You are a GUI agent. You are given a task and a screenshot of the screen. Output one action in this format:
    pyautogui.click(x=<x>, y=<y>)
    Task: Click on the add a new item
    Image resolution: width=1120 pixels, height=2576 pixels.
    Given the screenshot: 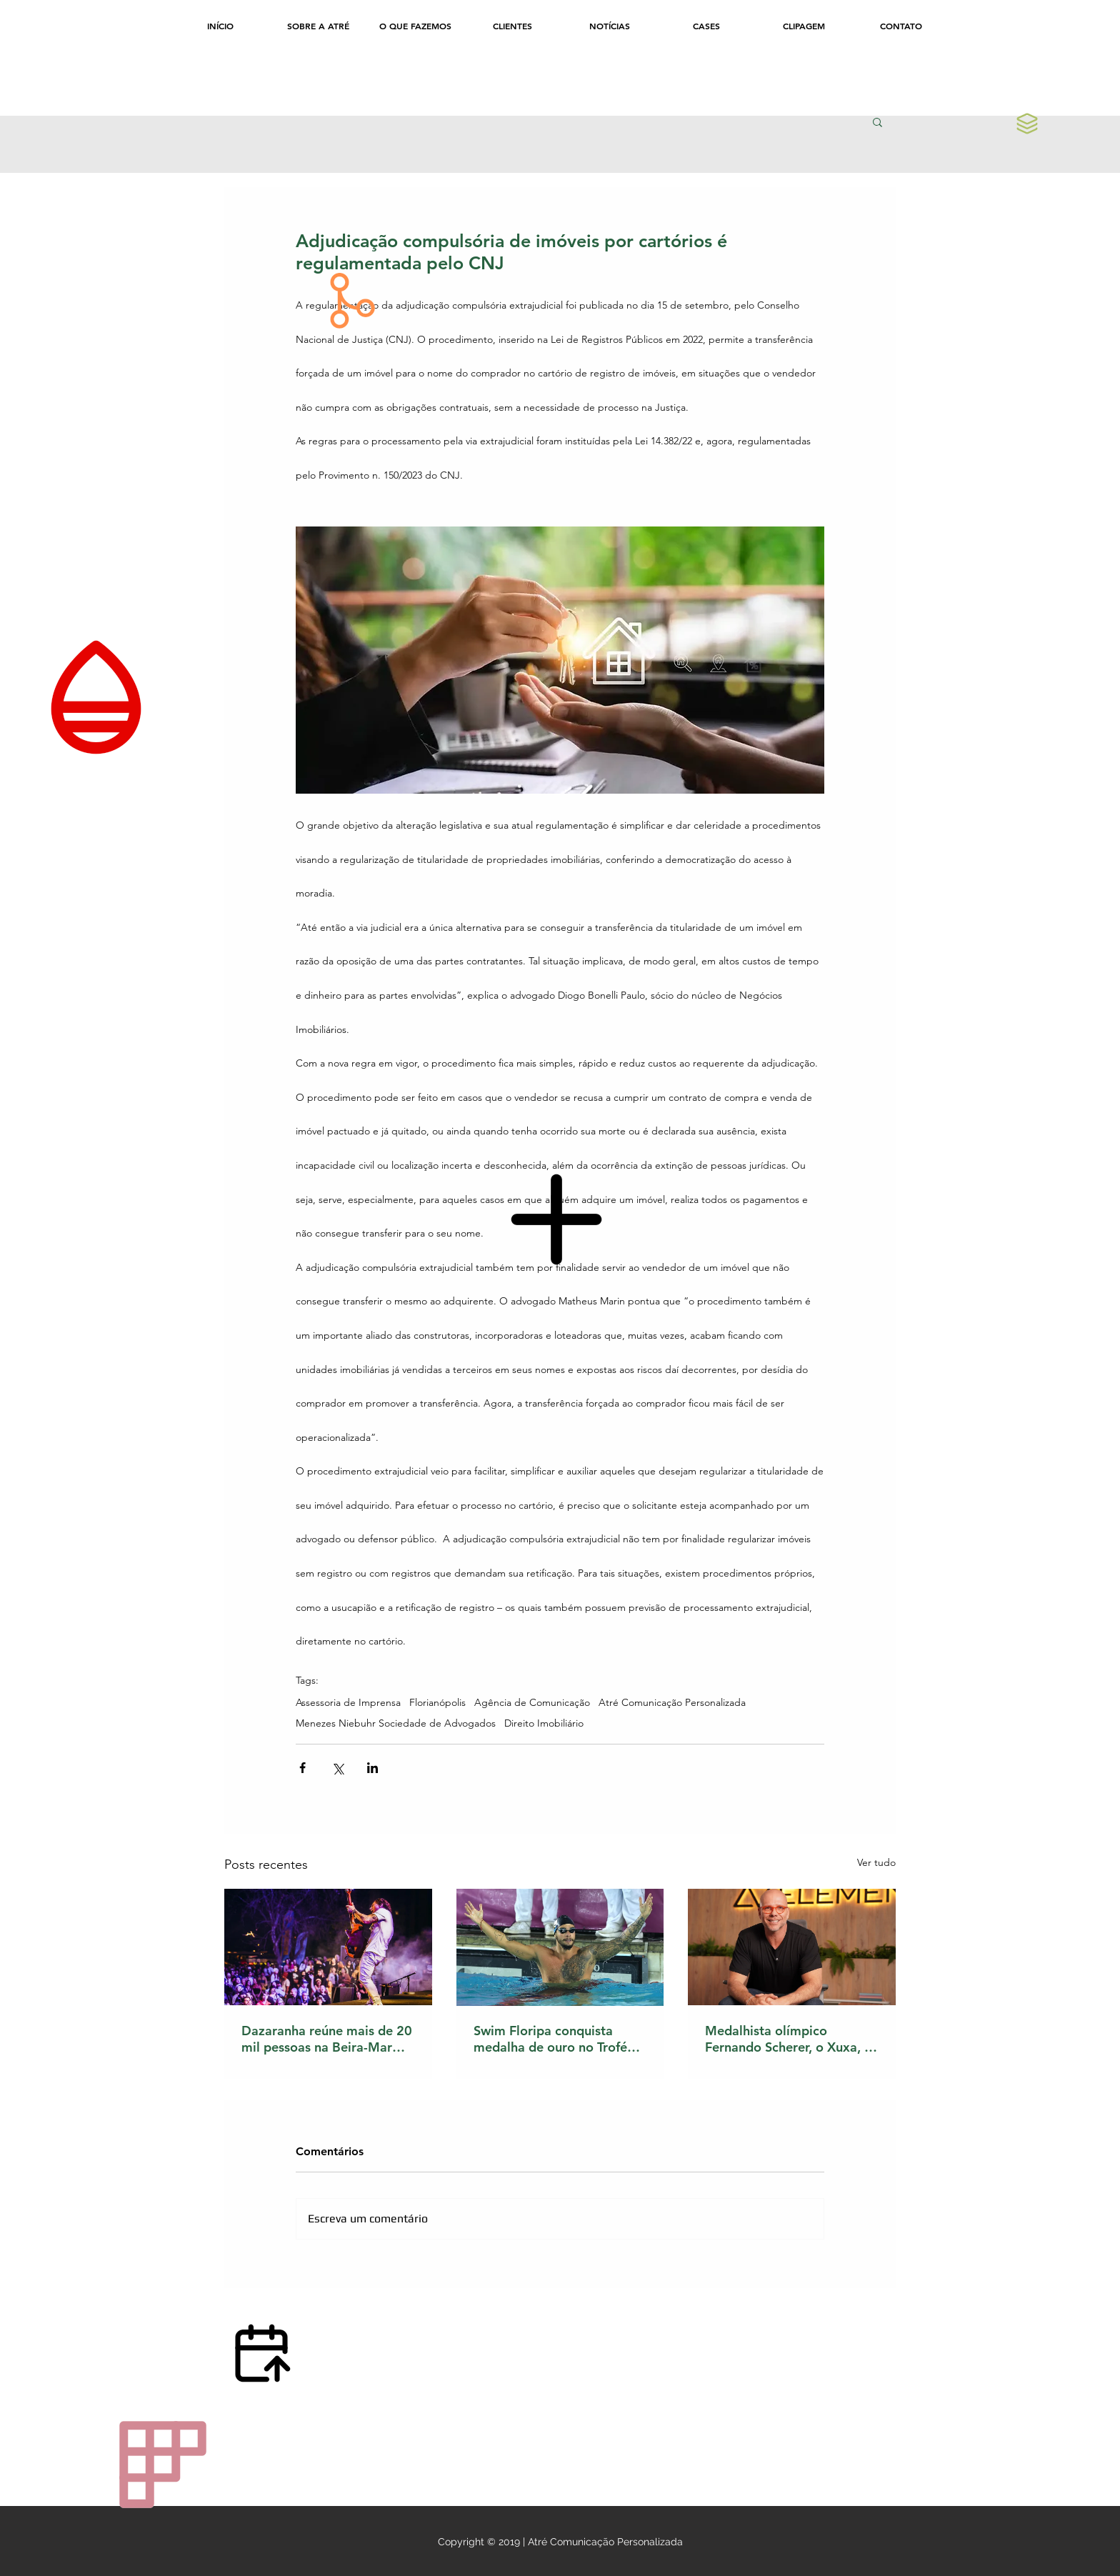 What is the action you would take?
    pyautogui.click(x=556, y=1219)
    